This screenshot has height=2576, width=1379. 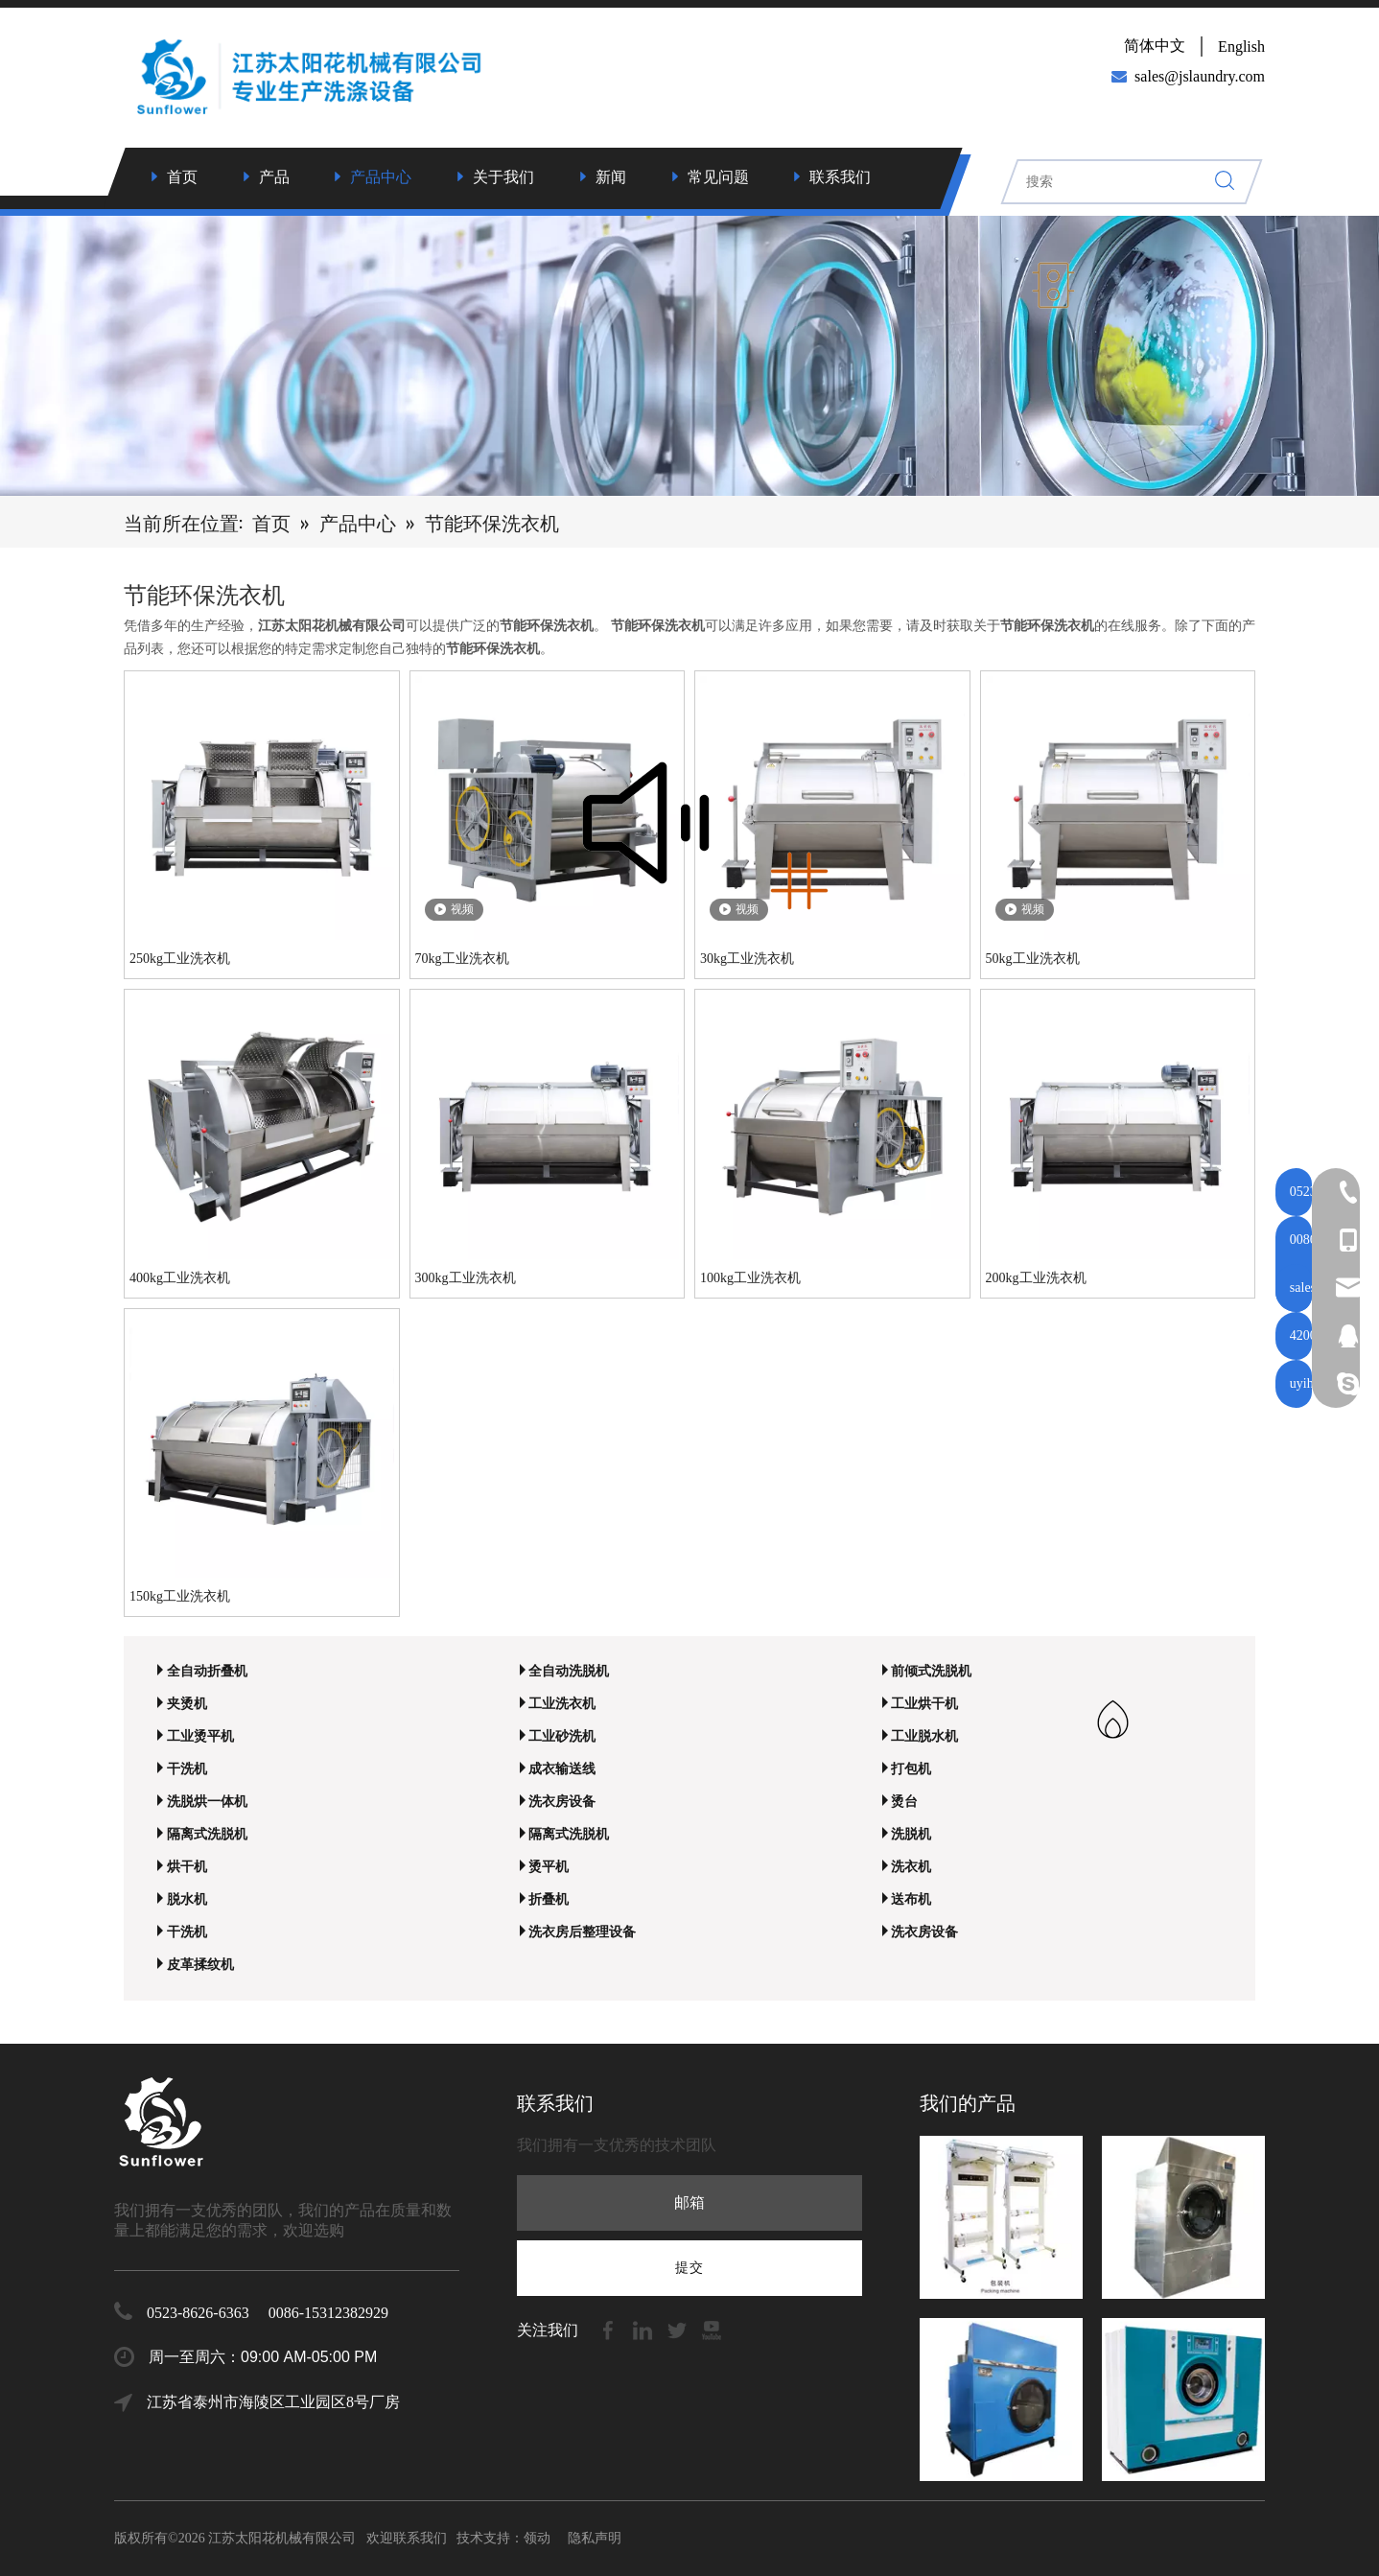 What do you see at coordinates (1053, 285) in the screenshot?
I see `traffic or signal status indicator` at bounding box center [1053, 285].